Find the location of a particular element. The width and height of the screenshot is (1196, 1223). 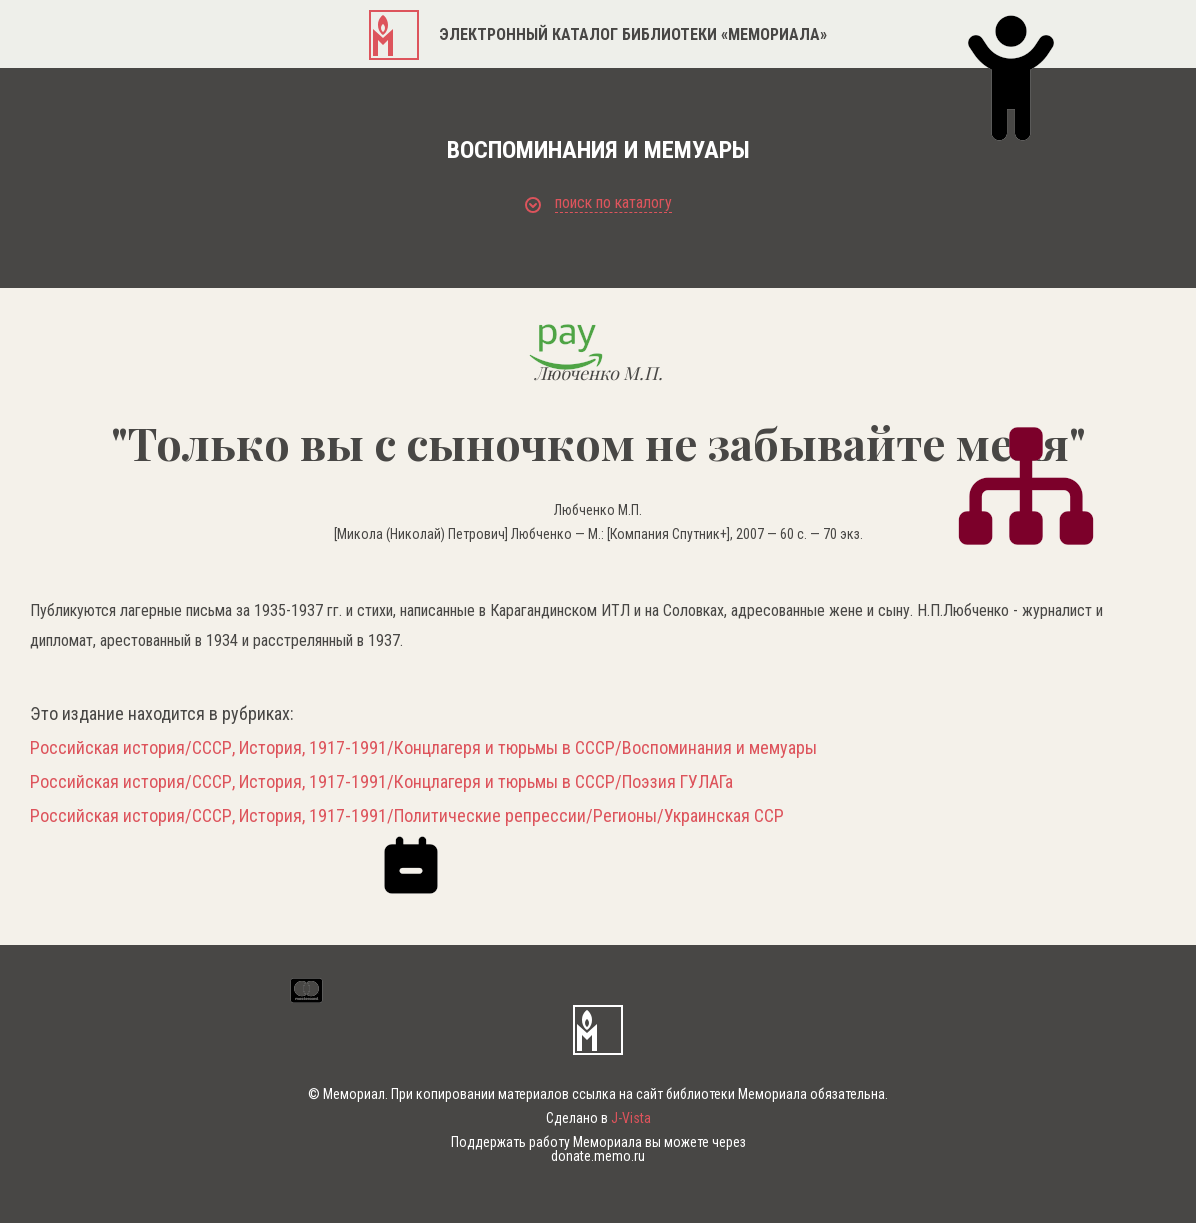

indicates child-friendly content or features is located at coordinates (1011, 78).